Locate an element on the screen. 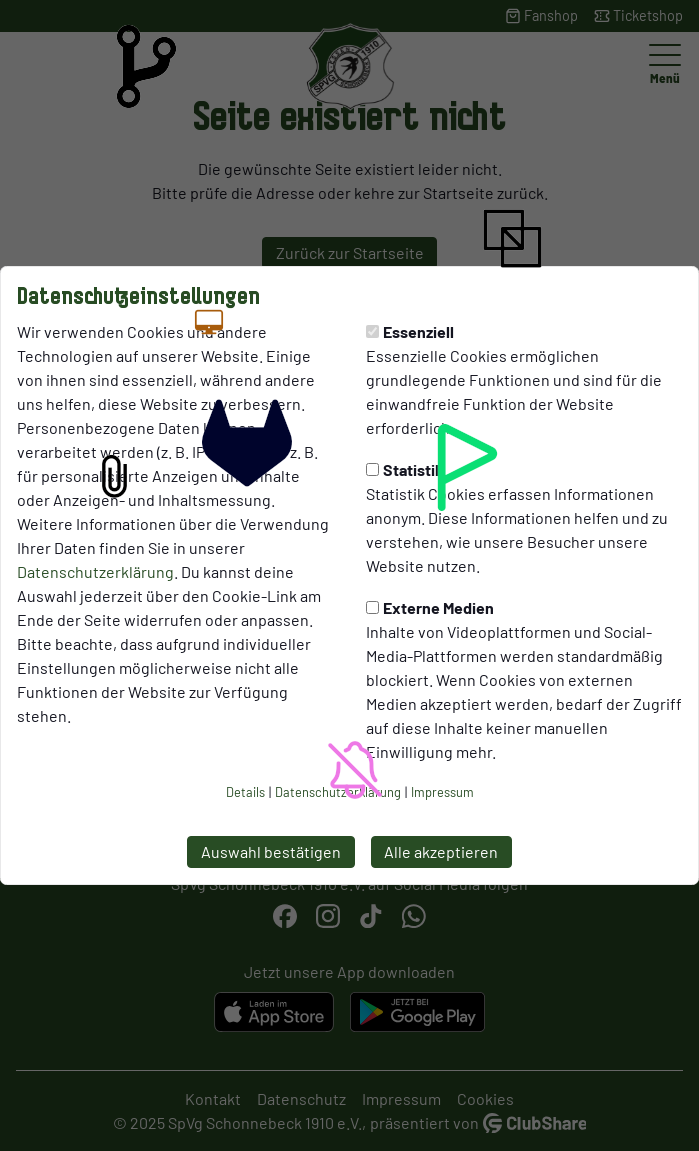 The height and width of the screenshot is (1151, 699). flag or mark an item for review is located at coordinates (465, 467).